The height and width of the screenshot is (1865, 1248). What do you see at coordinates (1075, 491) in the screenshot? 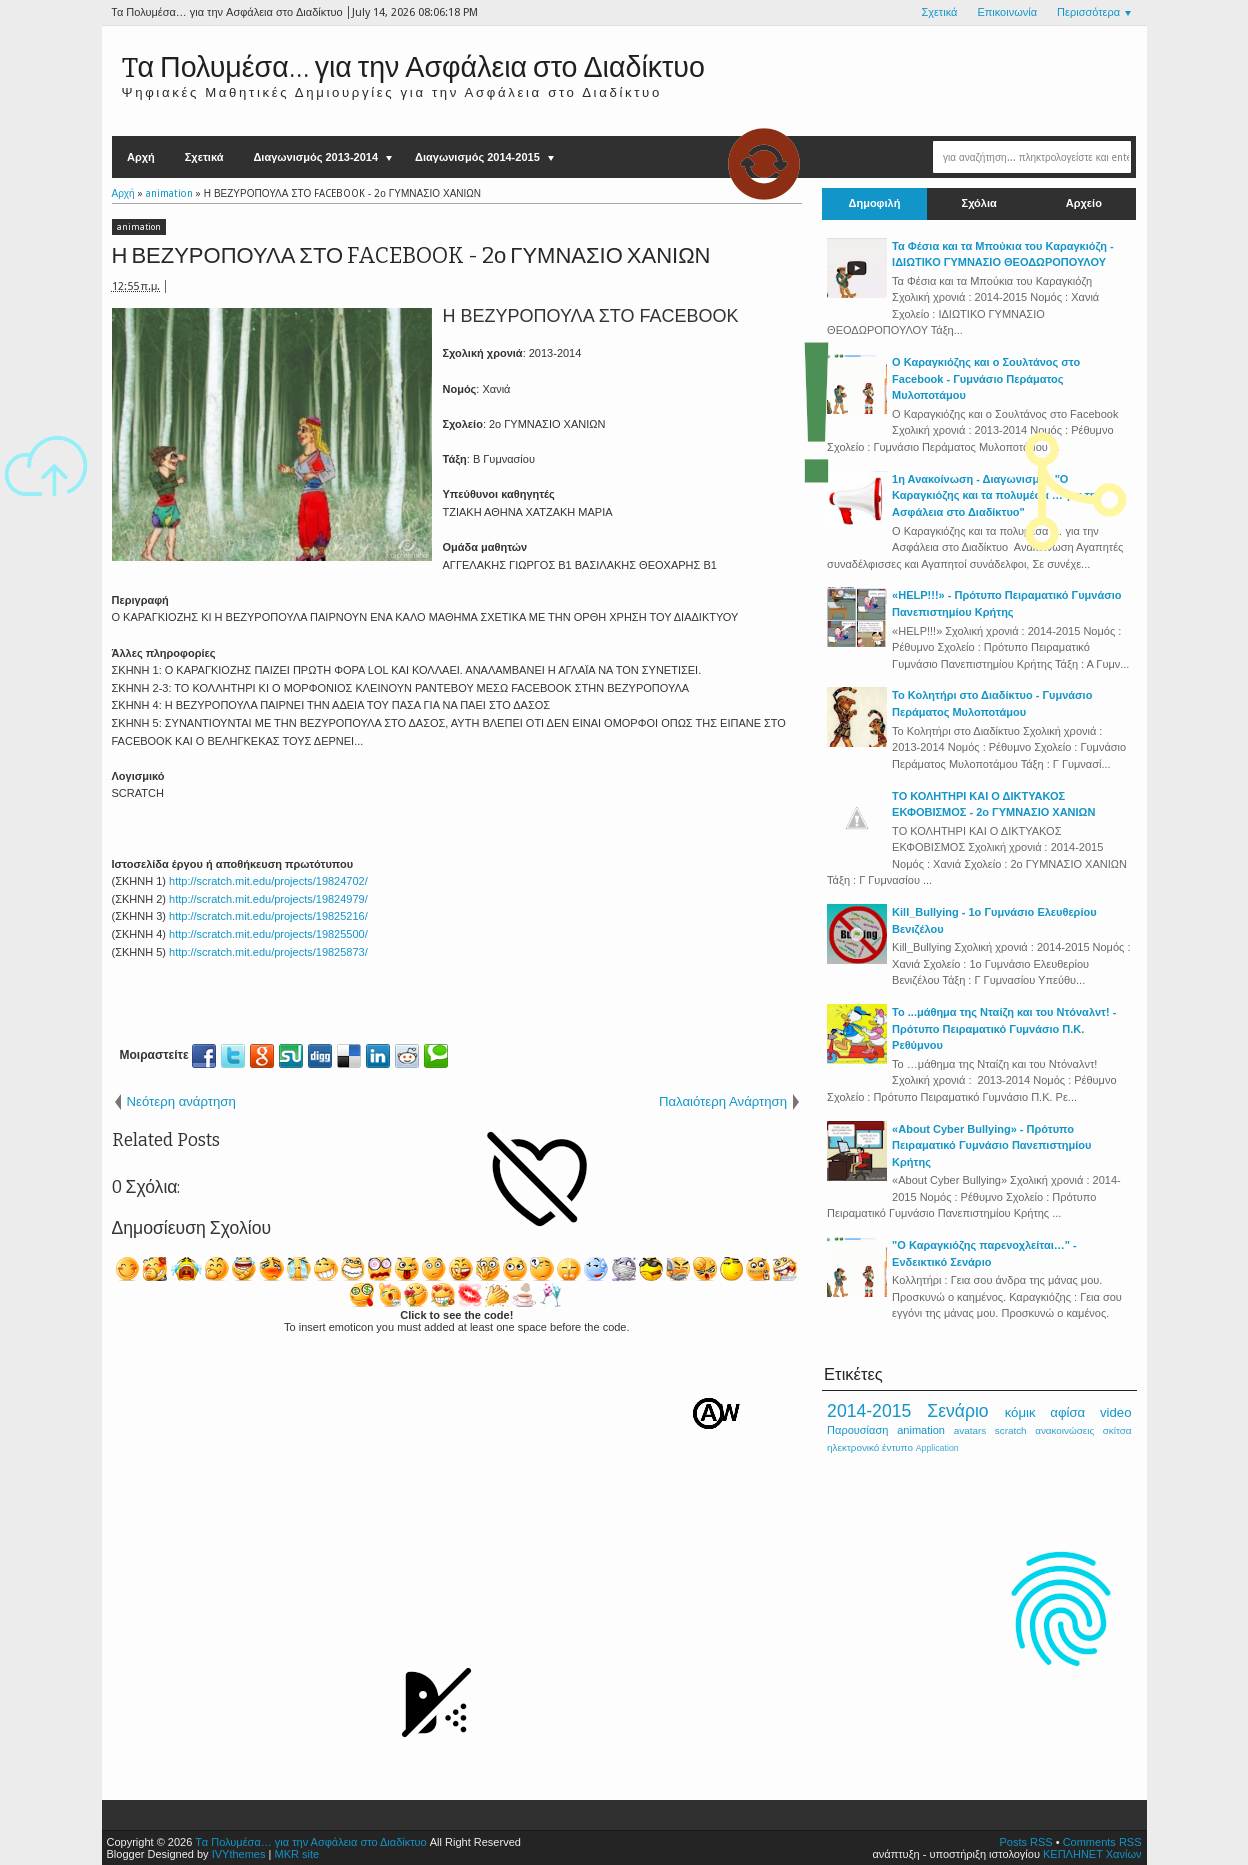
I see `merge branches in version control` at bounding box center [1075, 491].